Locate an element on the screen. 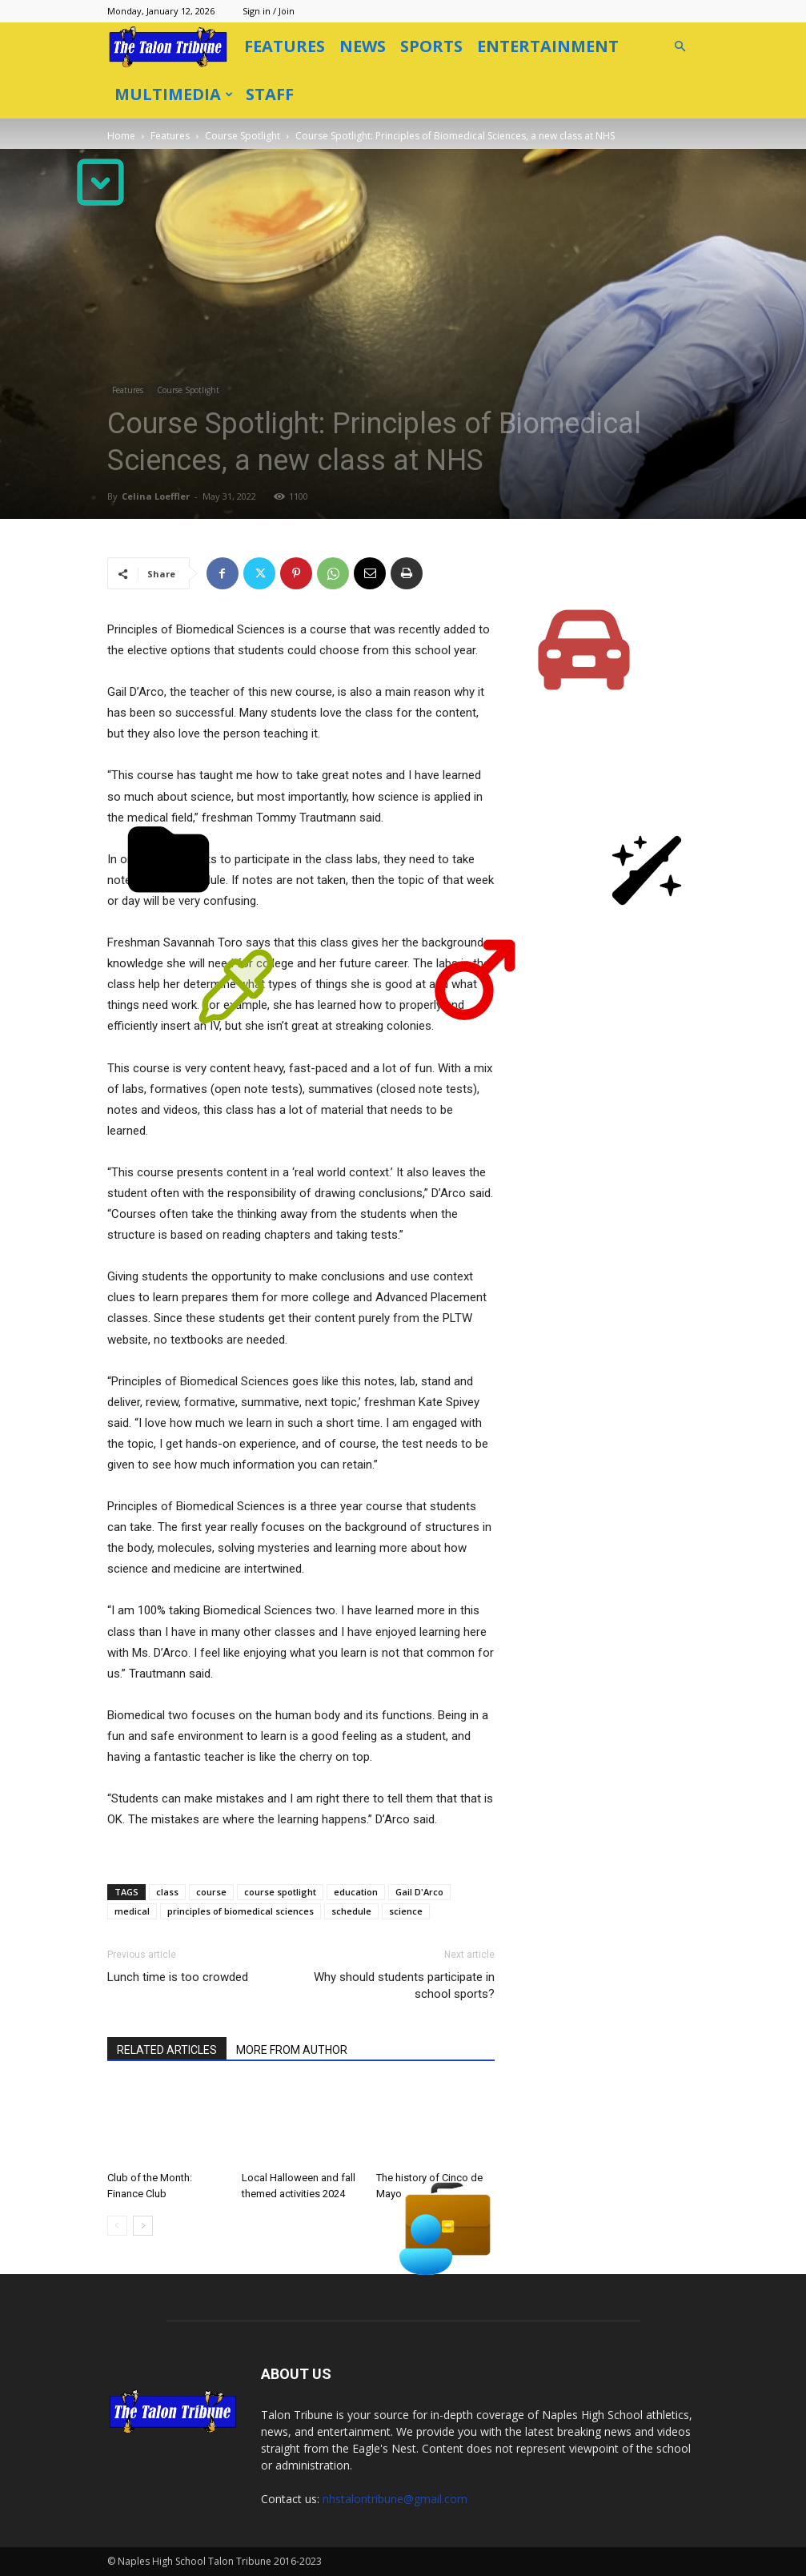 The width and height of the screenshot is (806, 2576). access your files and documents is located at coordinates (168, 862).